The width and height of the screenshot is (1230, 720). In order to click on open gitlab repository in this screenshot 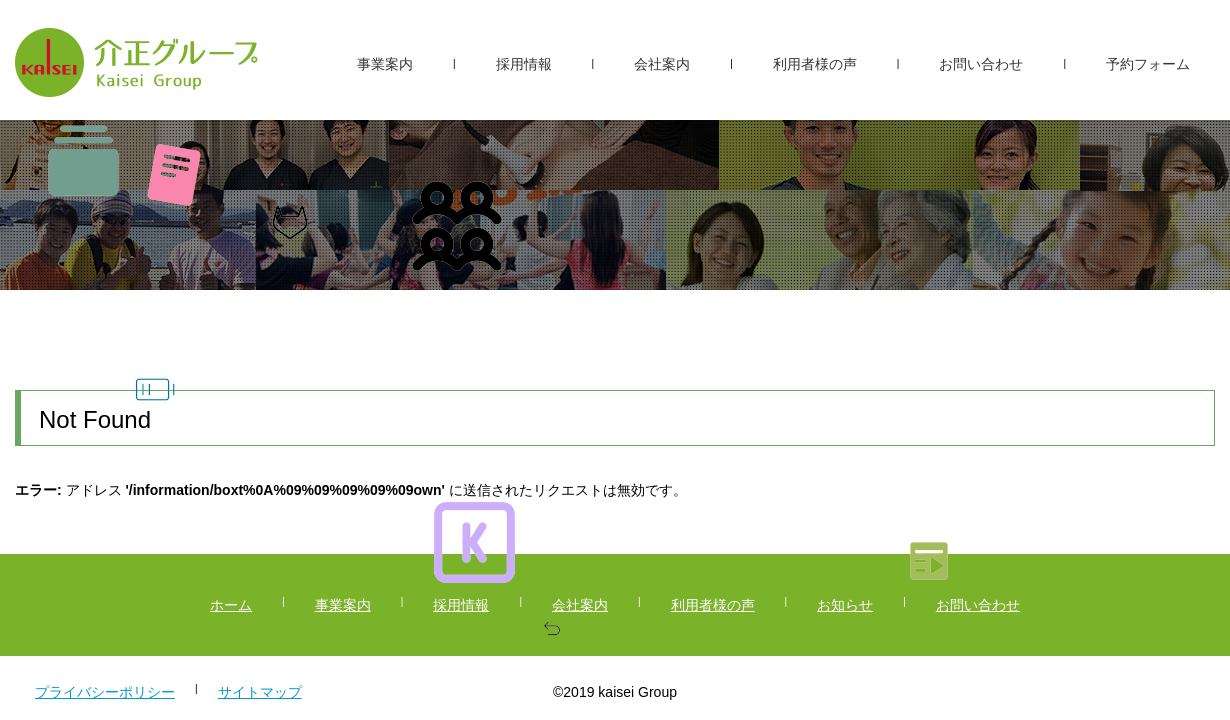, I will do `click(290, 222)`.